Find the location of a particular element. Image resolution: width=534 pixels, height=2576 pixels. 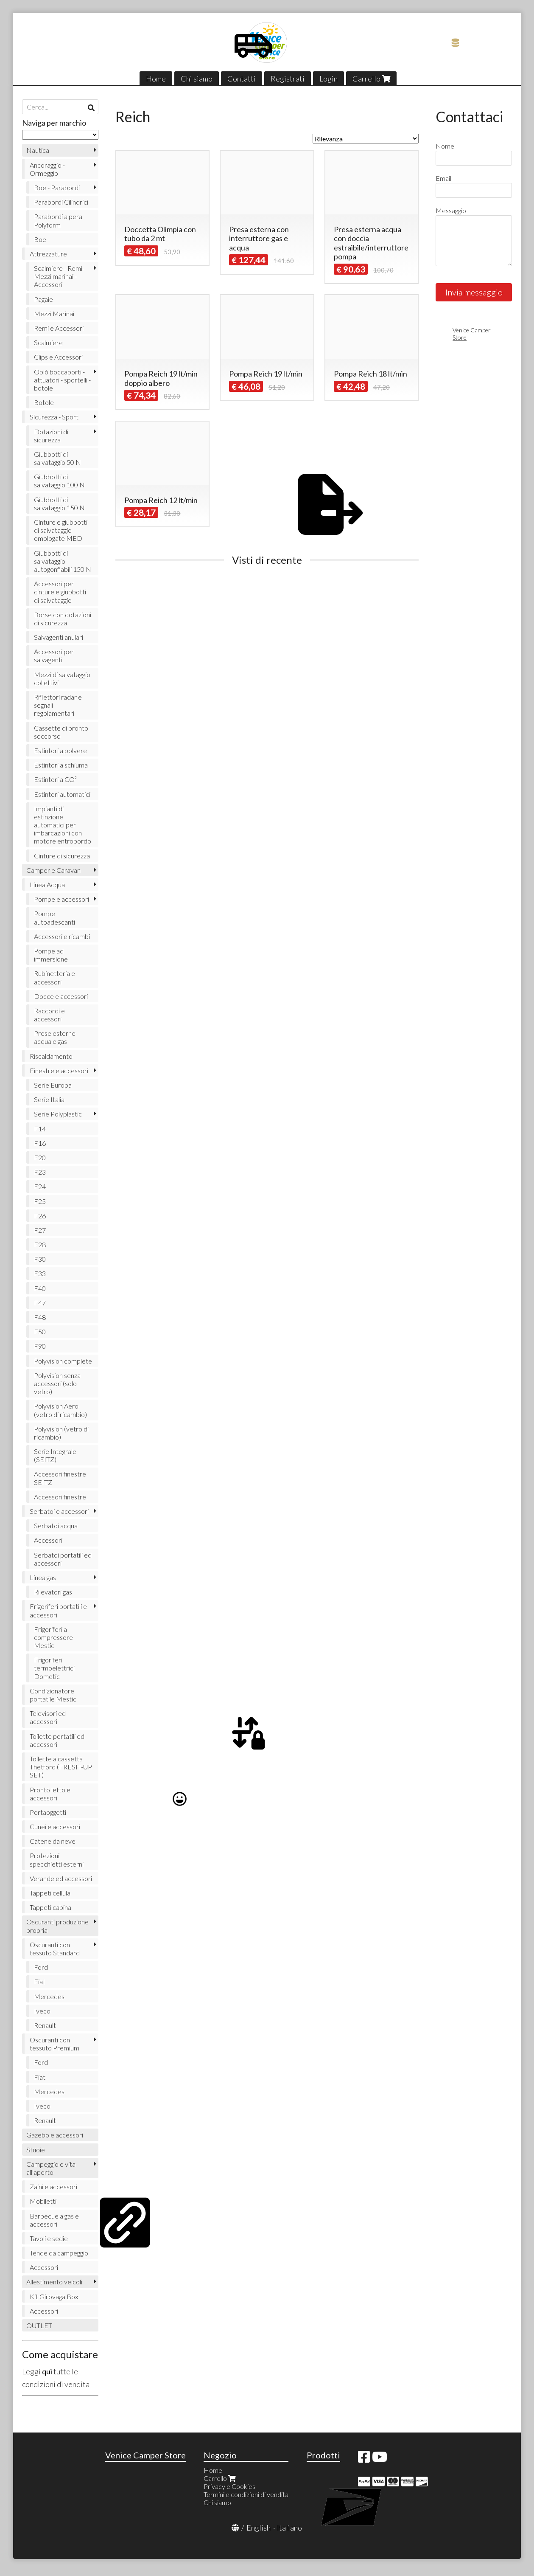

united states postal service logo is located at coordinates (351, 2507).